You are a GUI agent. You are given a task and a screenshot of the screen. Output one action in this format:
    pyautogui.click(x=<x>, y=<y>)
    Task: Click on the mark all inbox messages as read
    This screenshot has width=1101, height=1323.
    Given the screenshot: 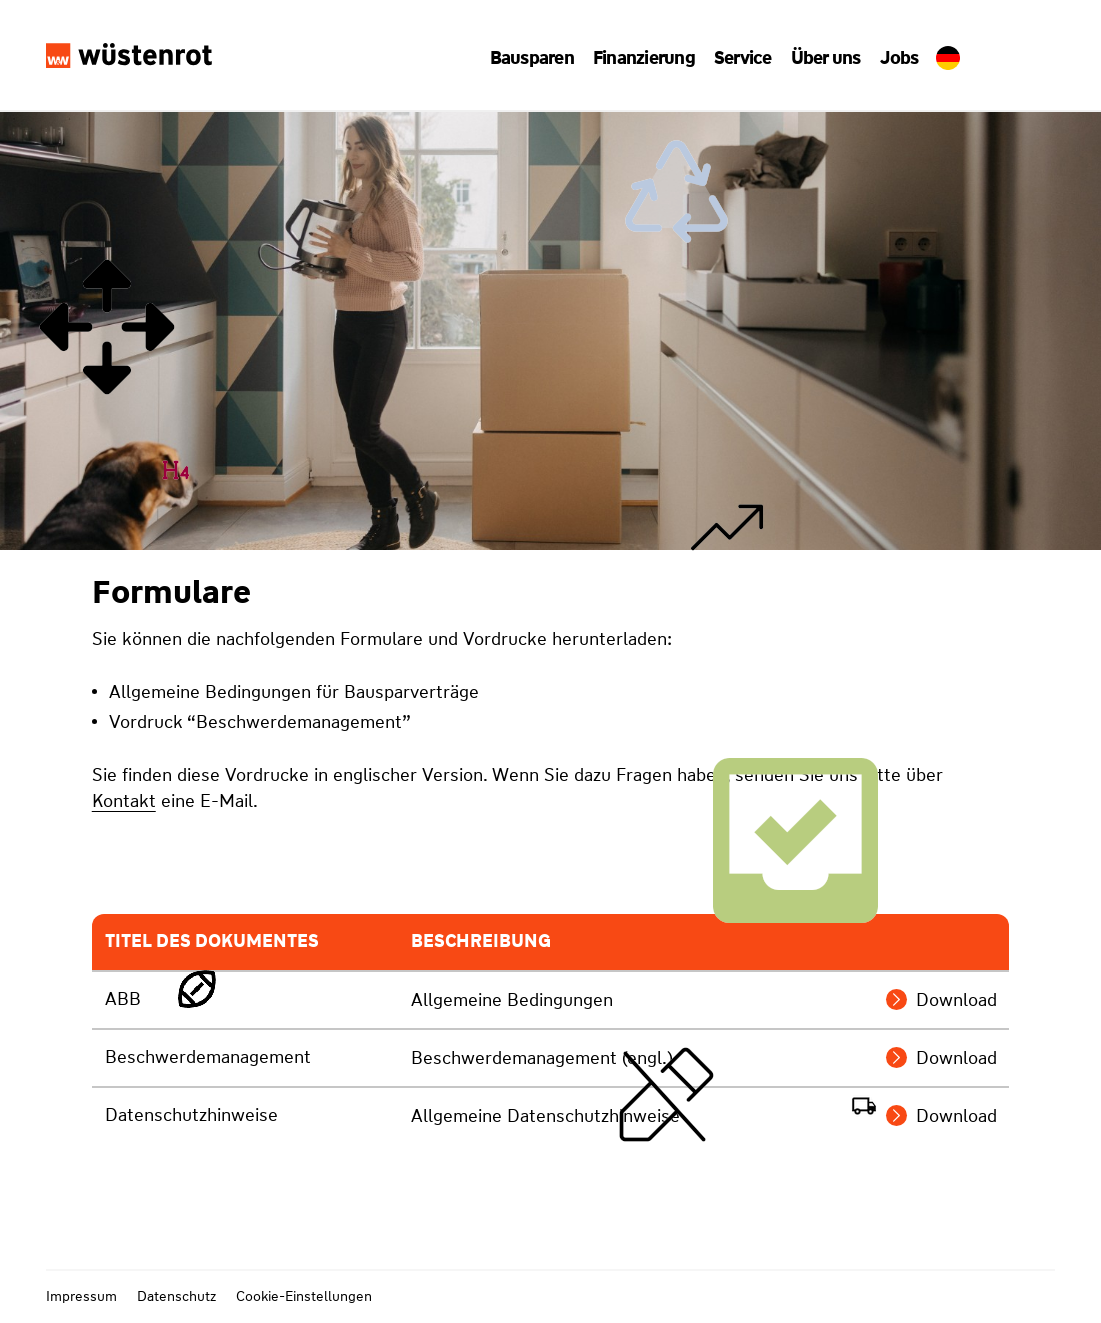 What is the action you would take?
    pyautogui.click(x=795, y=840)
    